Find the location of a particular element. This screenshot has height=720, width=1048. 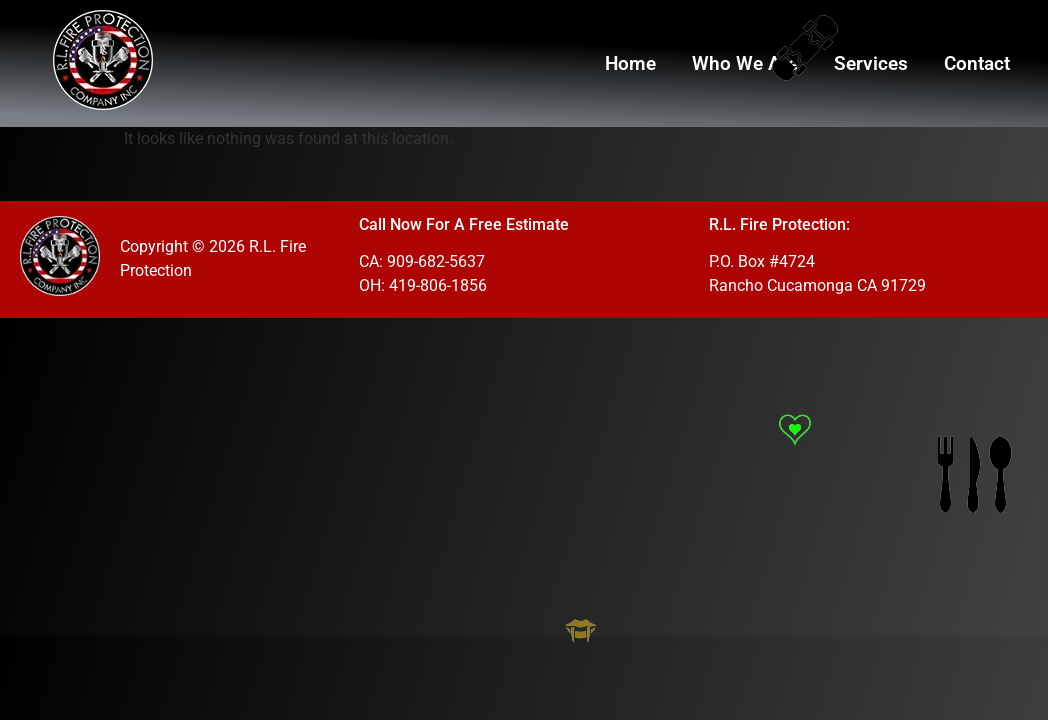

indicates a loved or favorited item is located at coordinates (795, 430).